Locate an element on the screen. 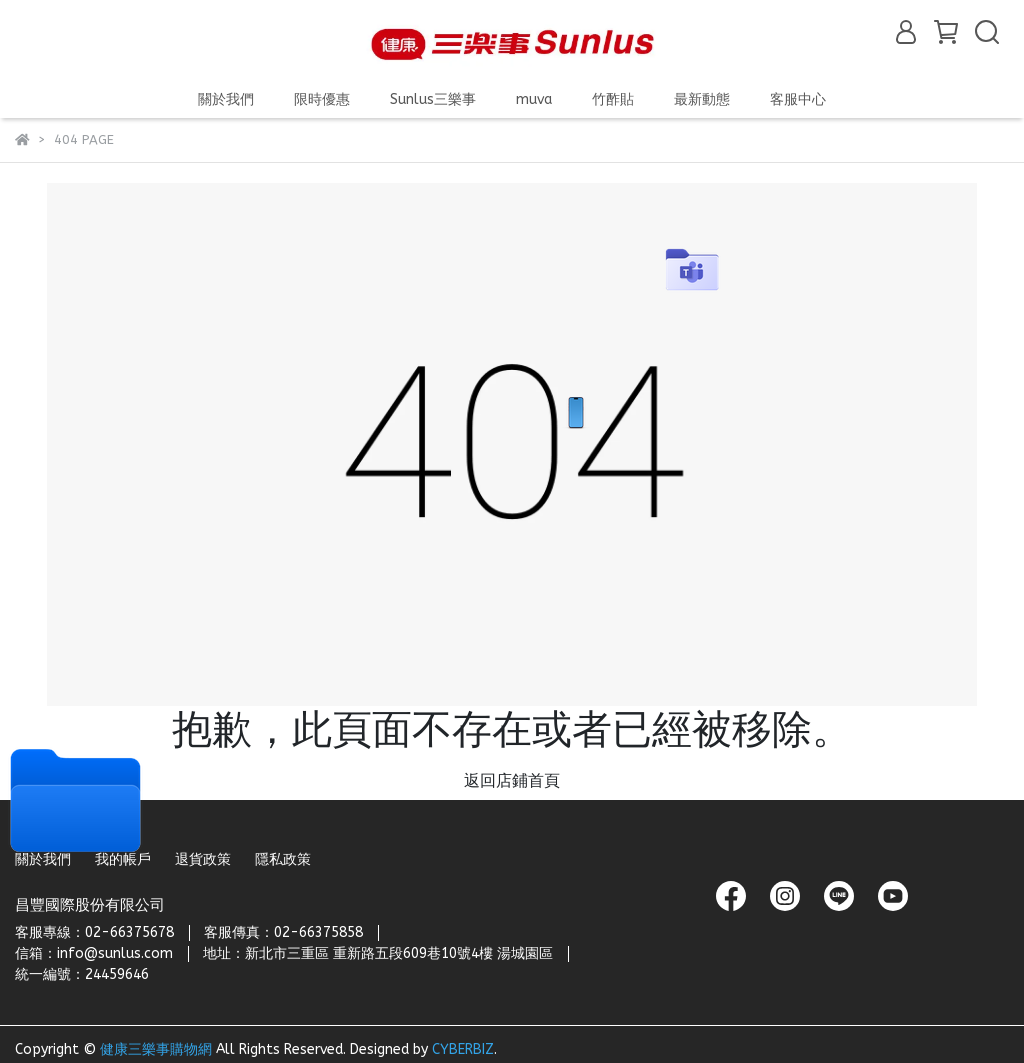  open folder containing files or documents is located at coordinates (75, 800).